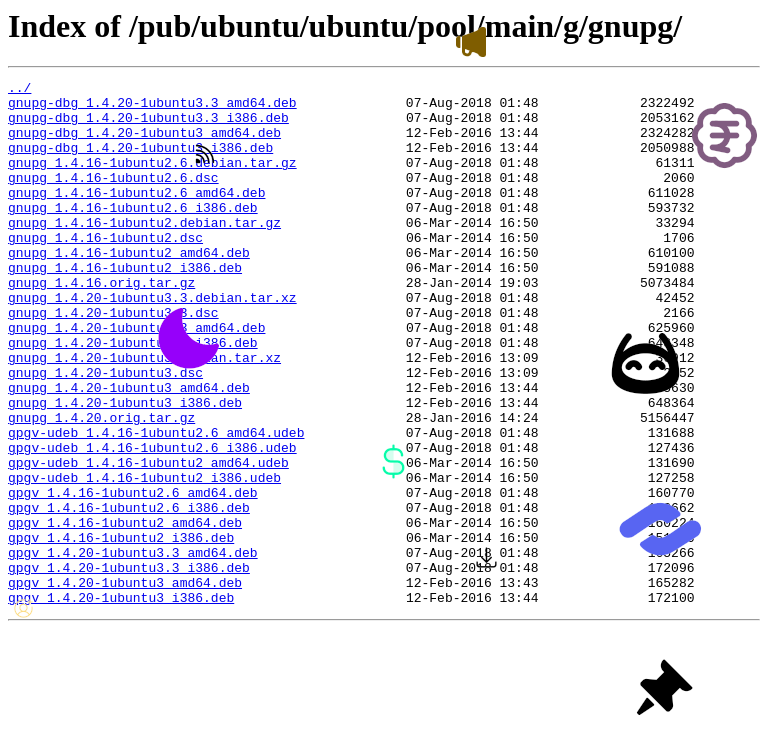 This screenshot has width=768, height=734. I want to click on view or access an announcement channel, so click(471, 42).